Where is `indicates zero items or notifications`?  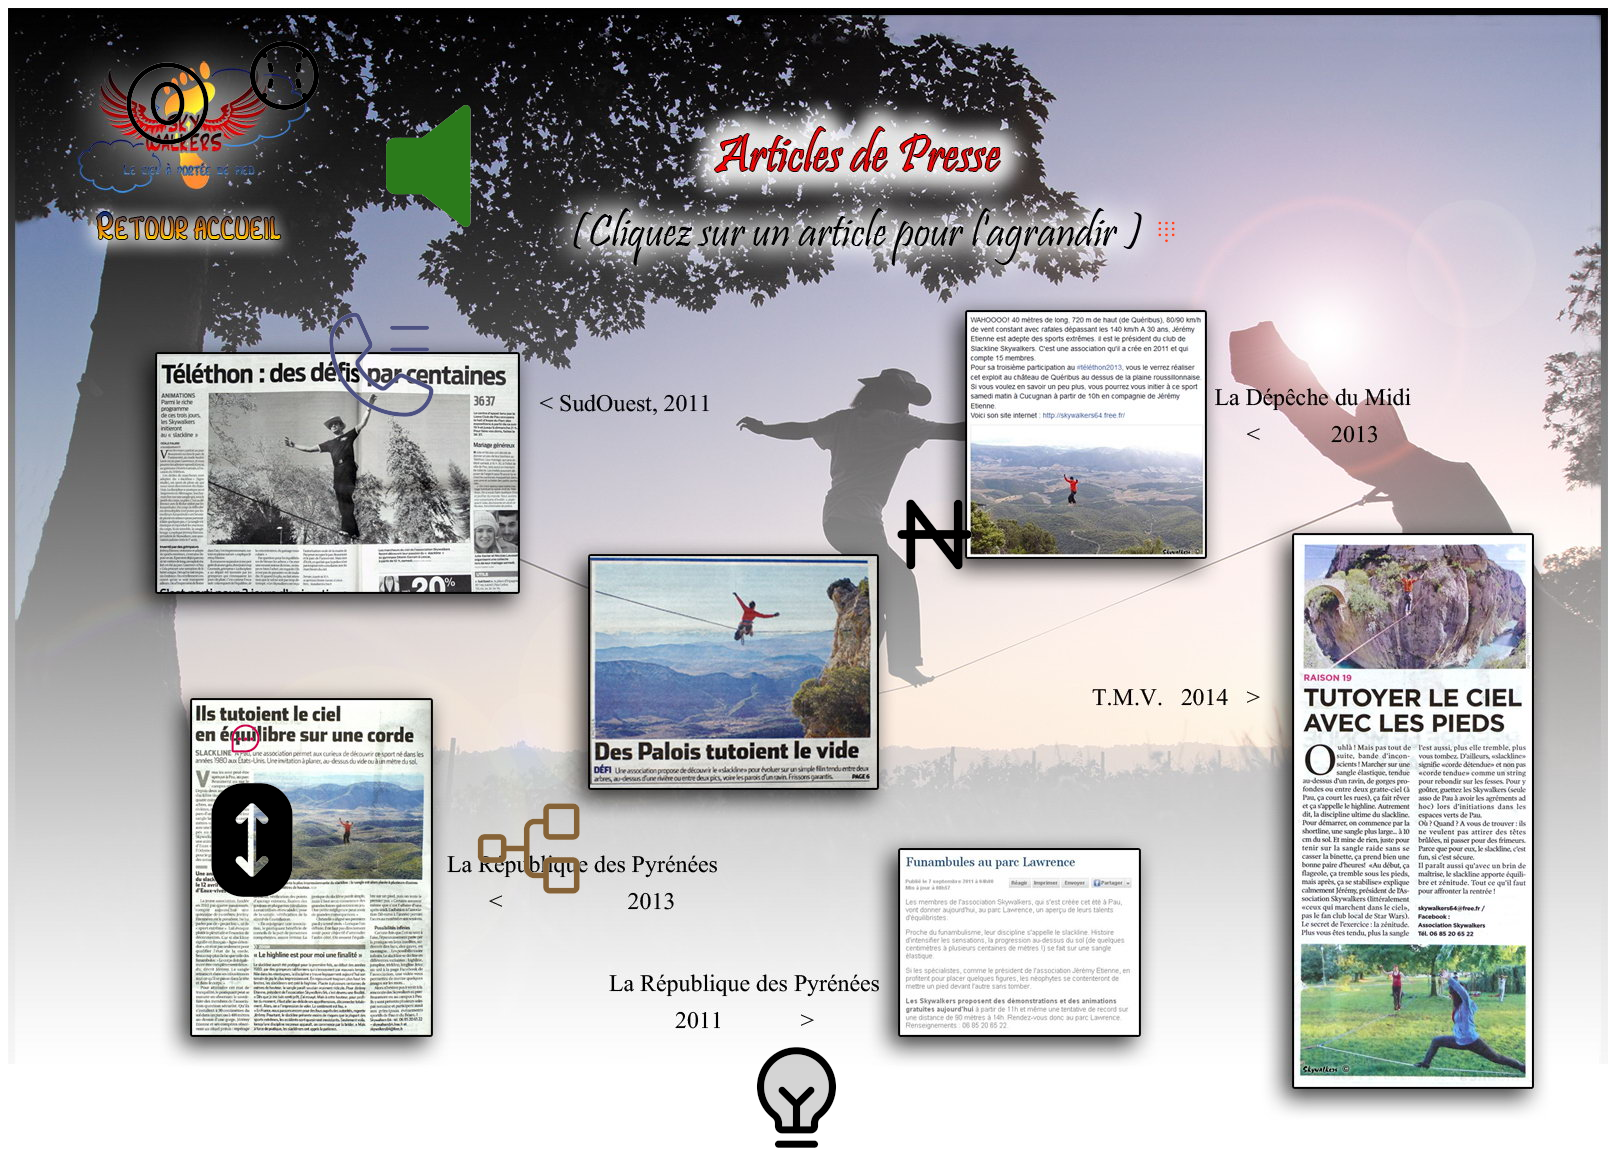 indicates zero items or notifications is located at coordinates (167, 103).